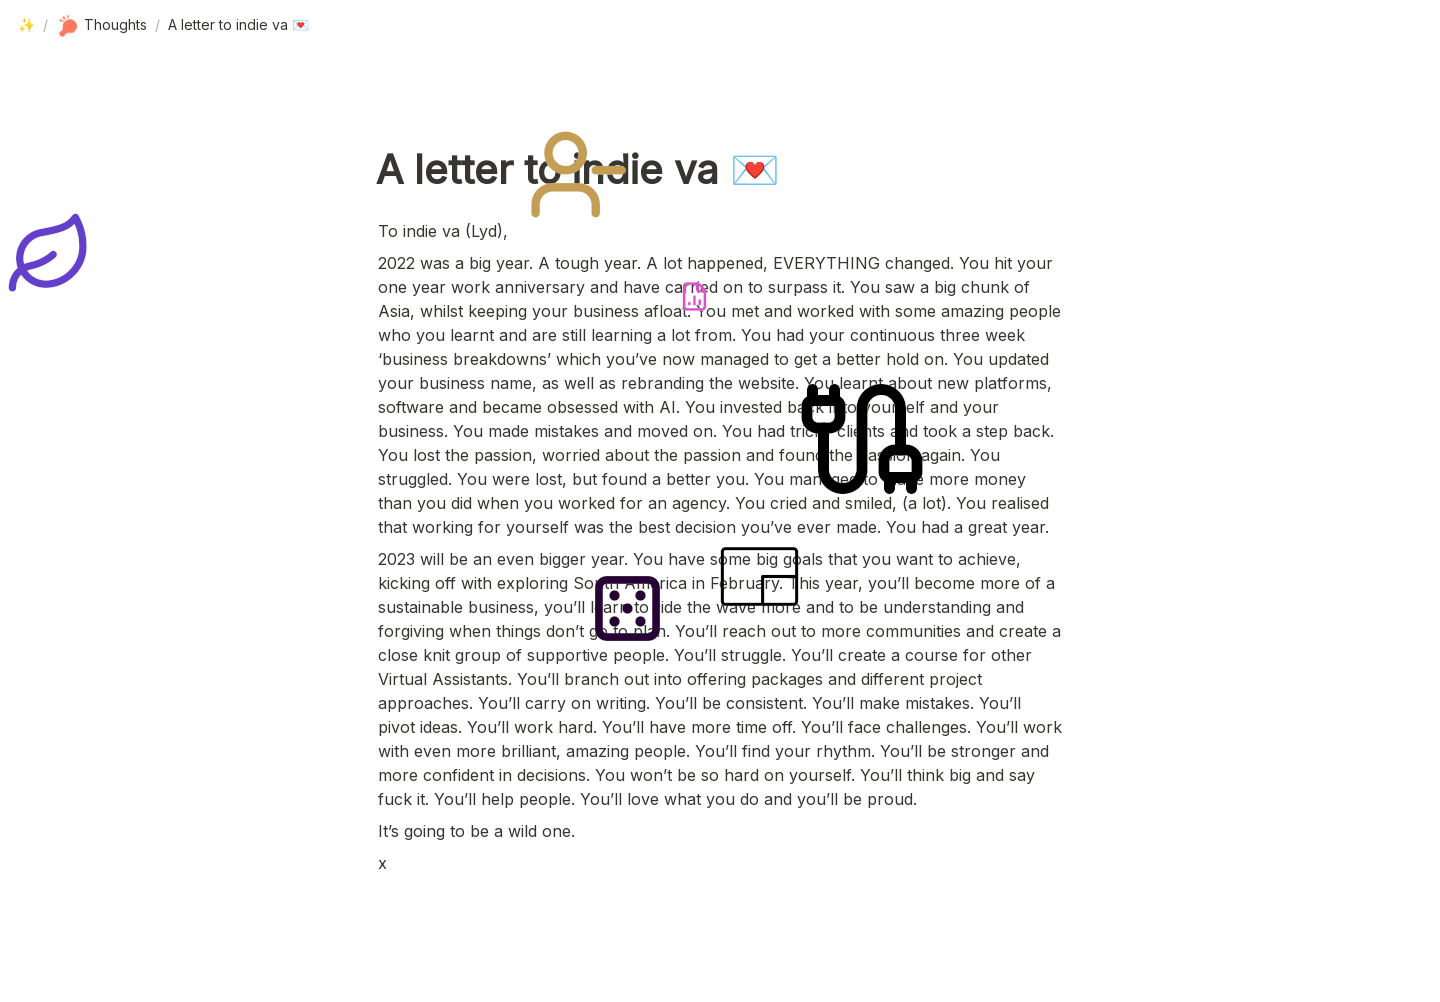 The image size is (1440, 1002). What do you see at coordinates (694, 296) in the screenshot?
I see `view report or analytics file` at bounding box center [694, 296].